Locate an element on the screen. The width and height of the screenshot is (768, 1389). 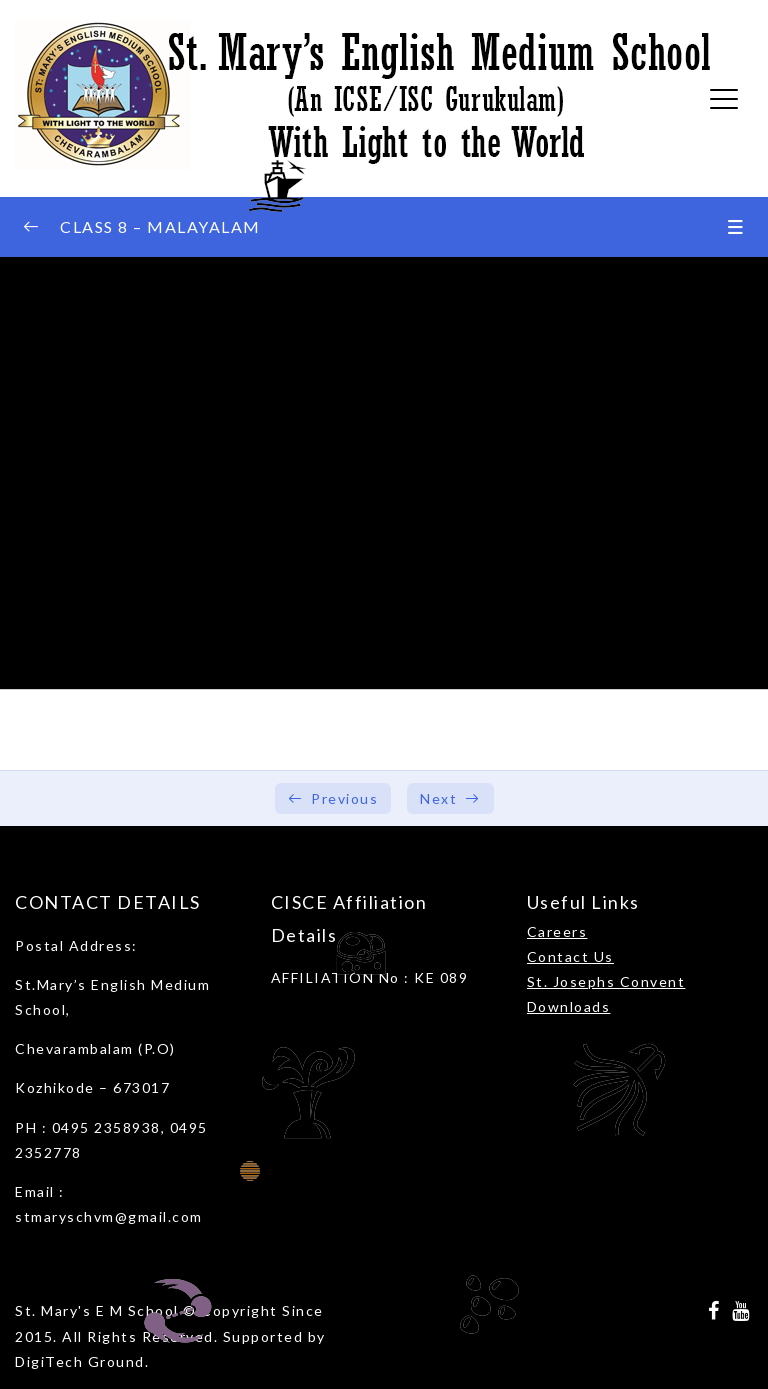
fishing lure or jig equipment icon is located at coordinates (620, 1089).